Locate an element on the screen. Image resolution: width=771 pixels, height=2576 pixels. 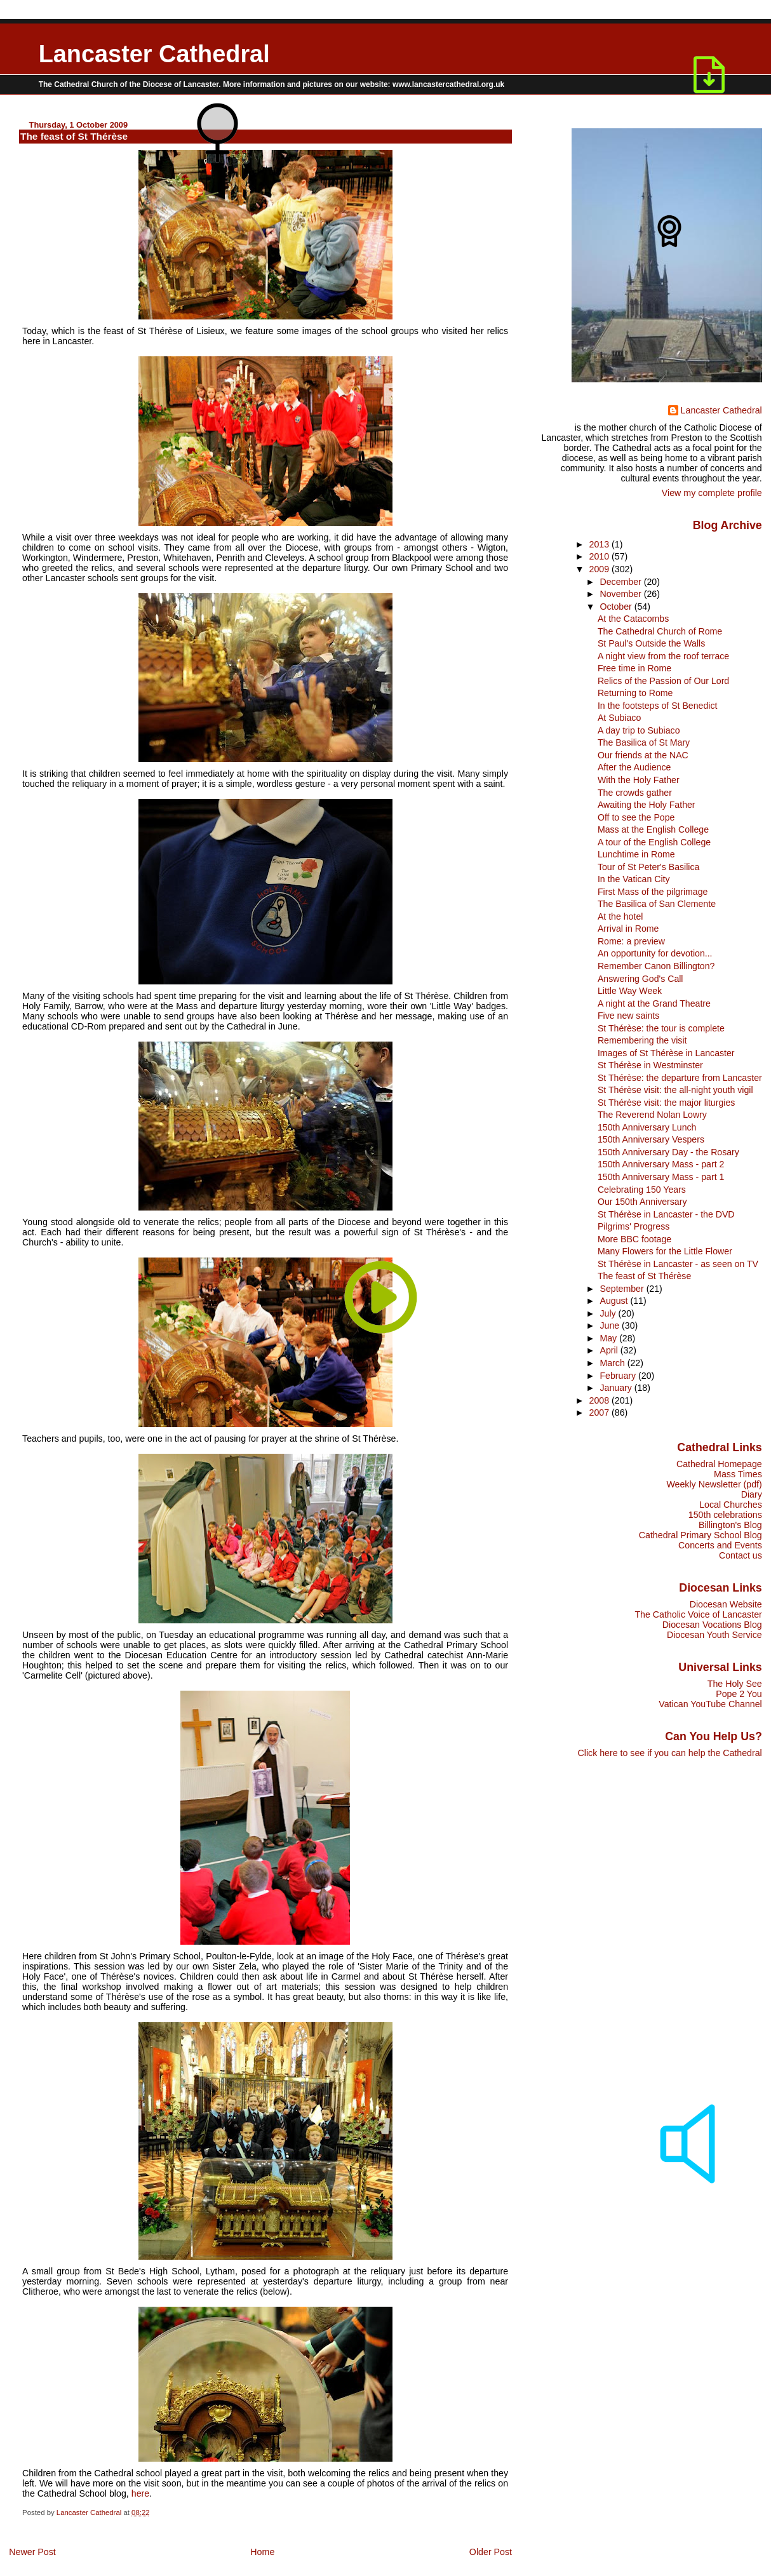
indicates female gender option is located at coordinates (217, 131).